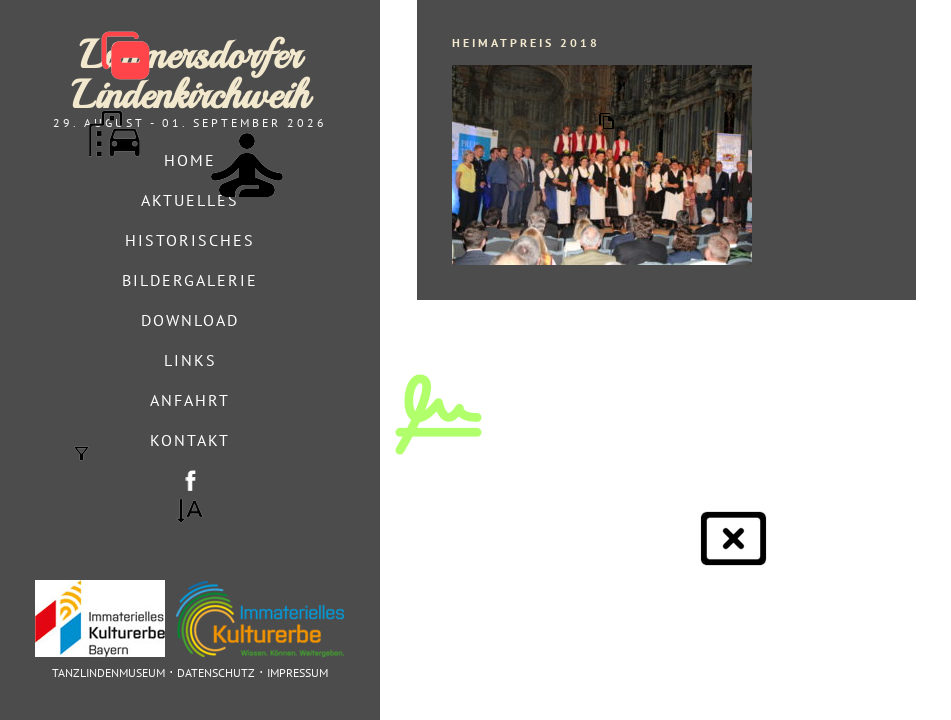 Image resolution: width=951 pixels, height=720 pixels. I want to click on remove an item from clipboard, so click(125, 55).